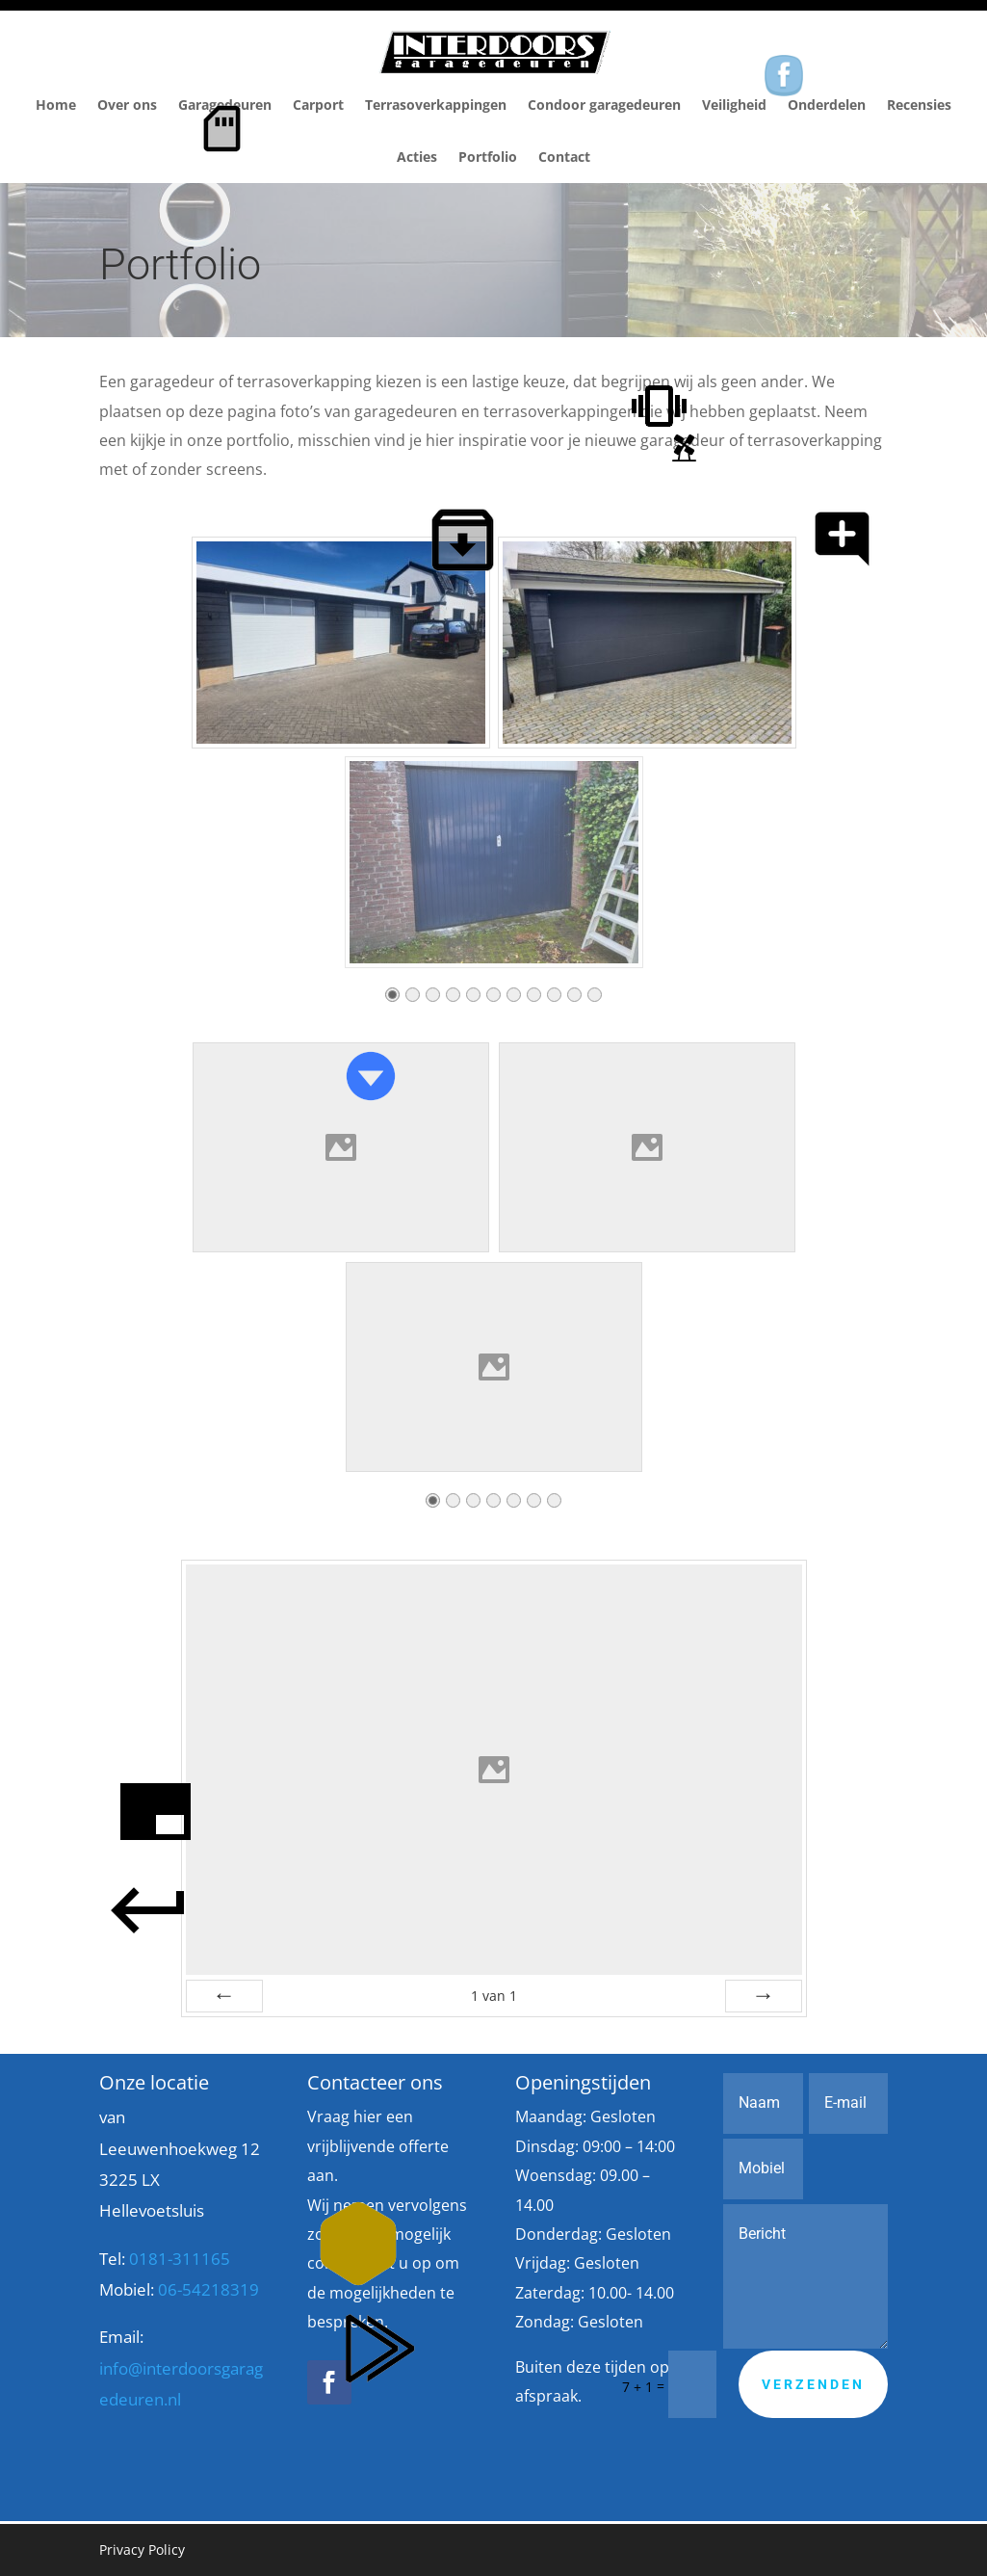 The image size is (987, 2576). What do you see at coordinates (659, 406) in the screenshot?
I see `toggle vibration mode on or off` at bounding box center [659, 406].